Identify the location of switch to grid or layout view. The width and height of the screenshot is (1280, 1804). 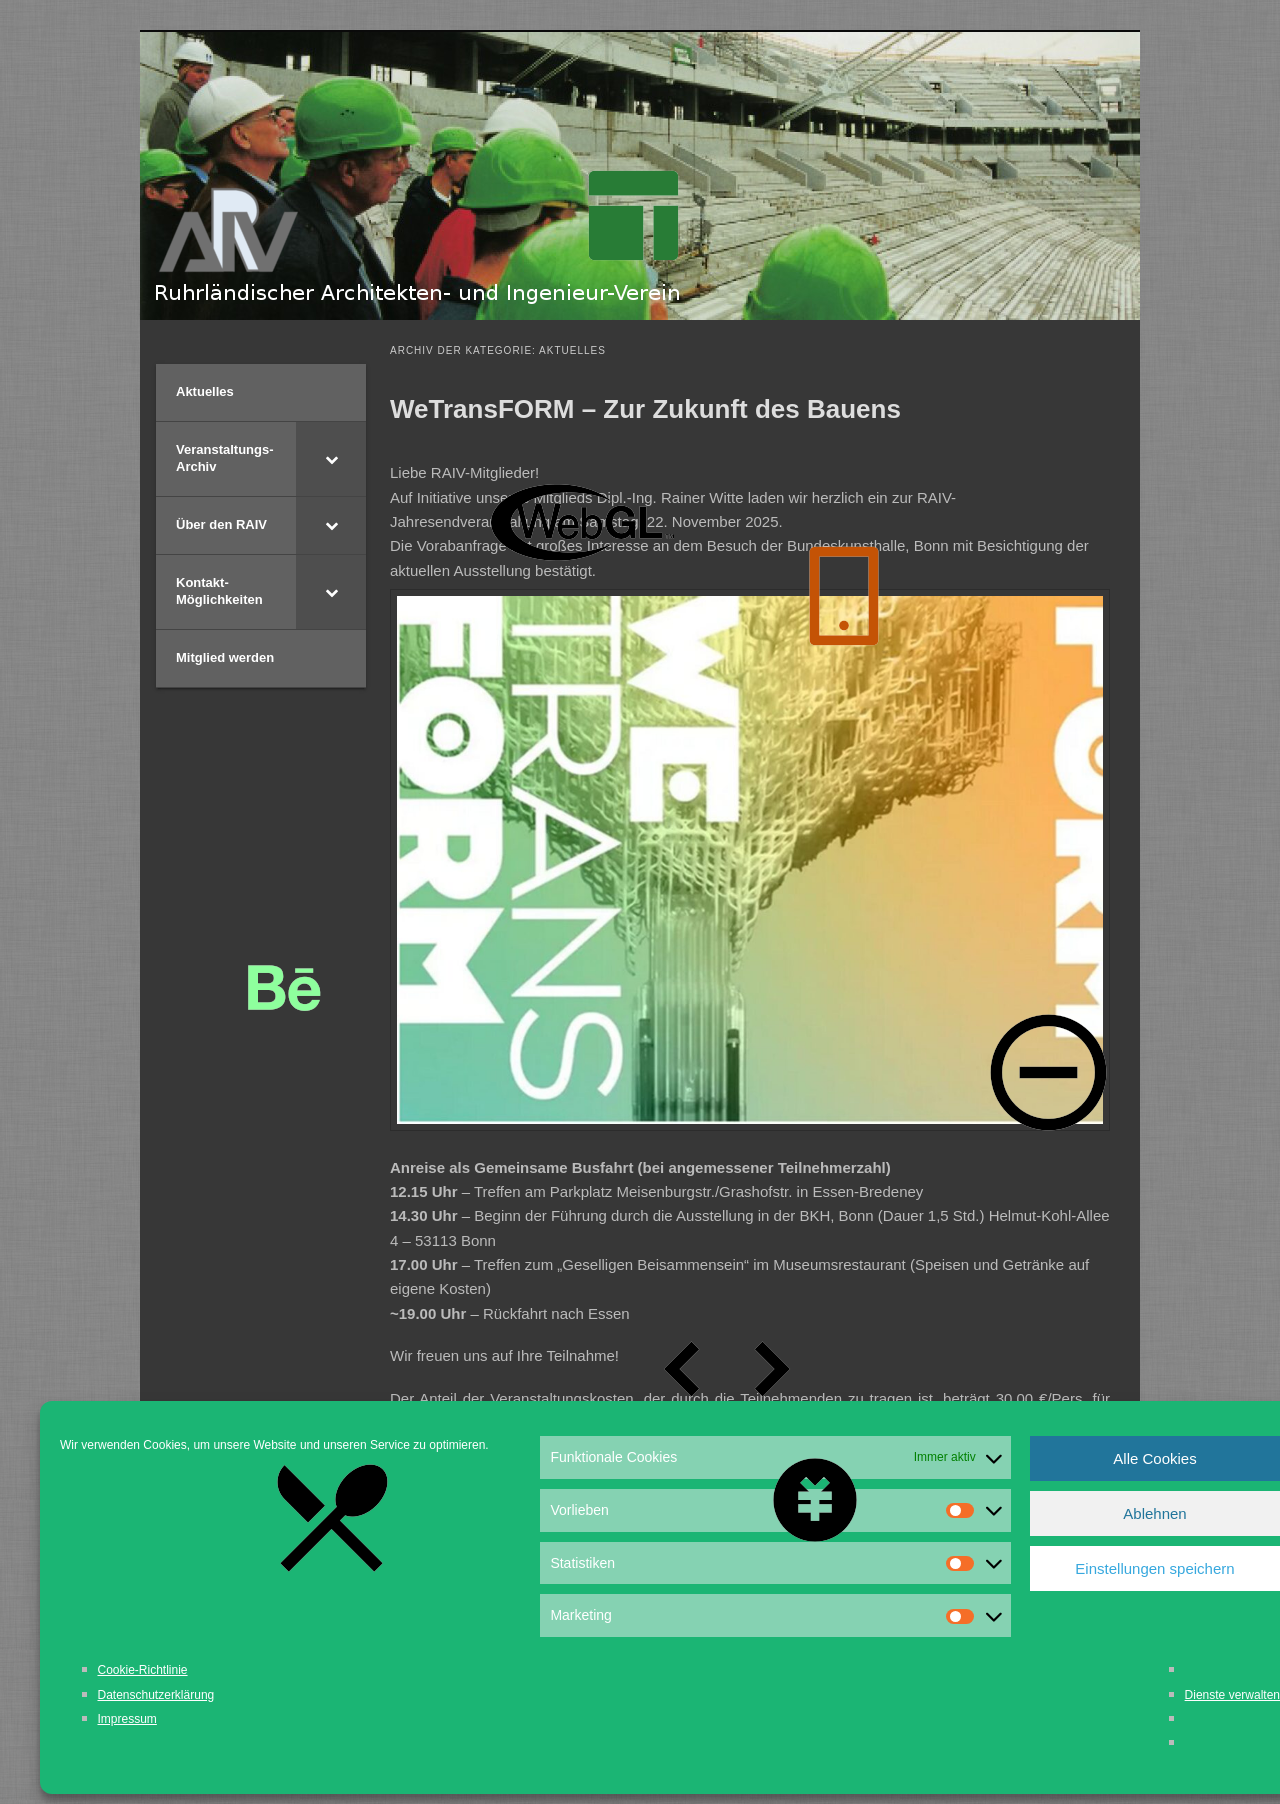
(633, 215).